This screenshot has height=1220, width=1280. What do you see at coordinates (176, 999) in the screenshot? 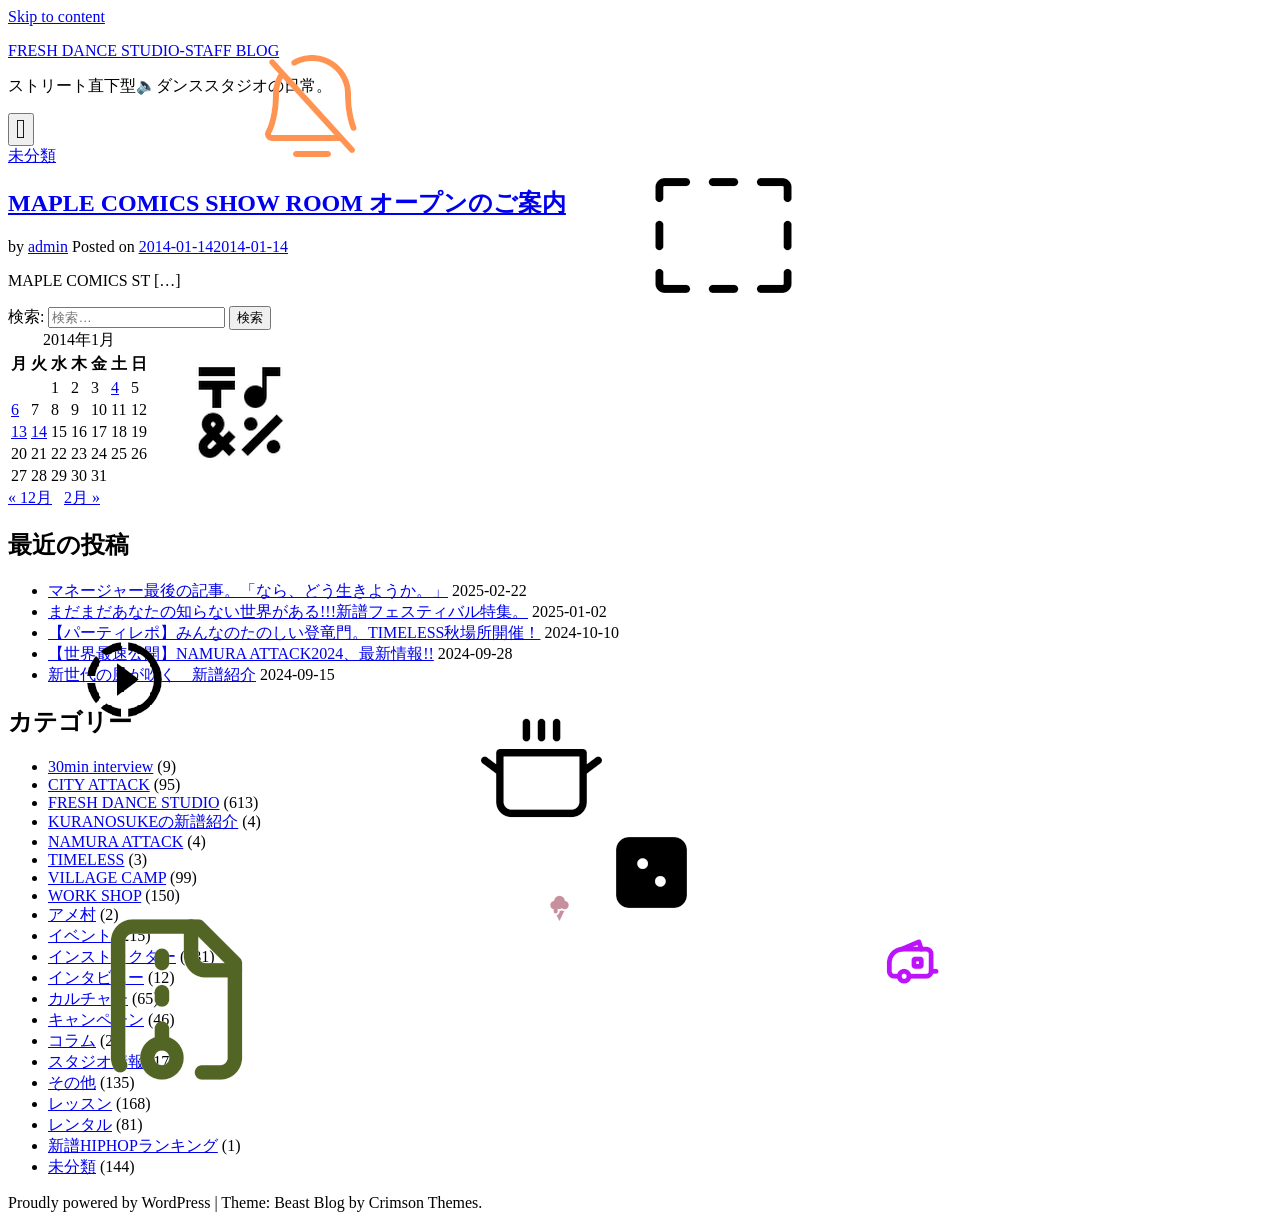
I see `open a compressed or zipped file` at bounding box center [176, 999].